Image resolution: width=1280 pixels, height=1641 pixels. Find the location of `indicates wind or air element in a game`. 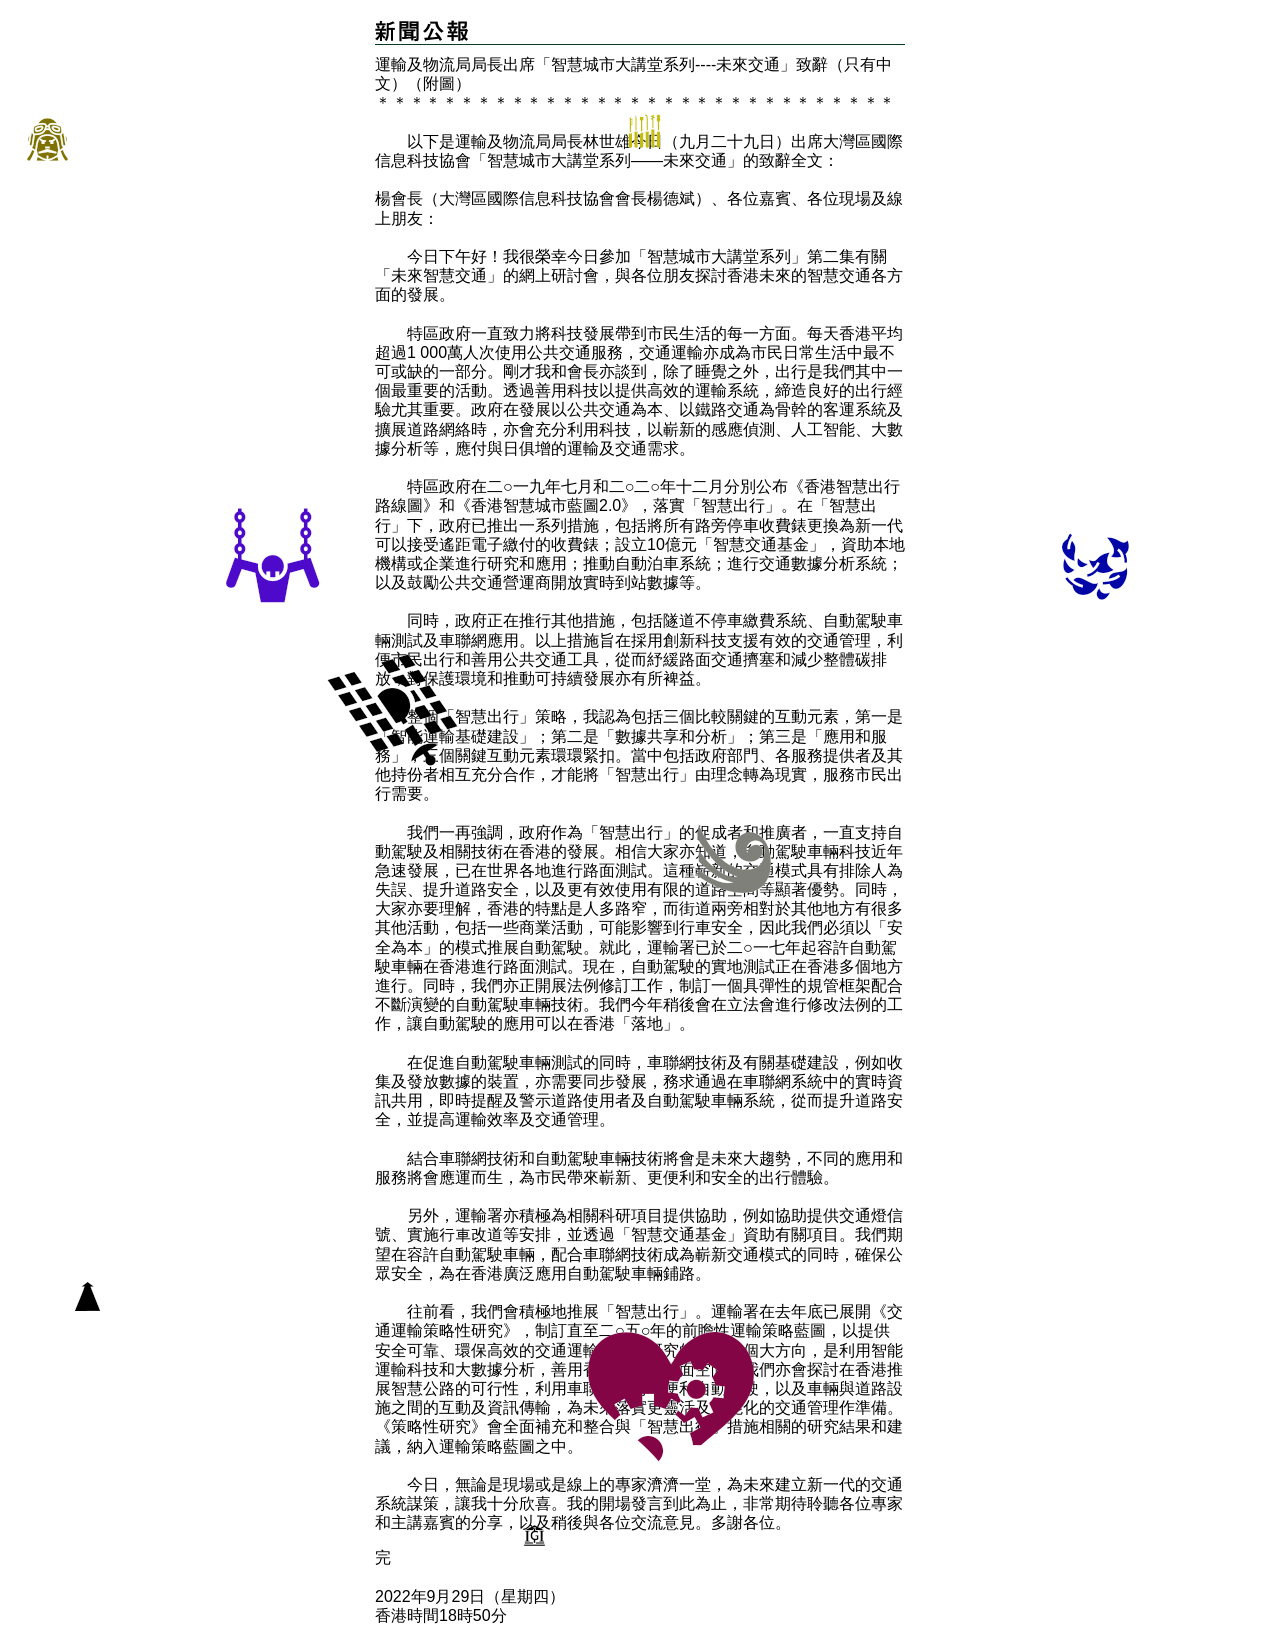

indicates wind or air element in a game is located at coordinates (735, 860).